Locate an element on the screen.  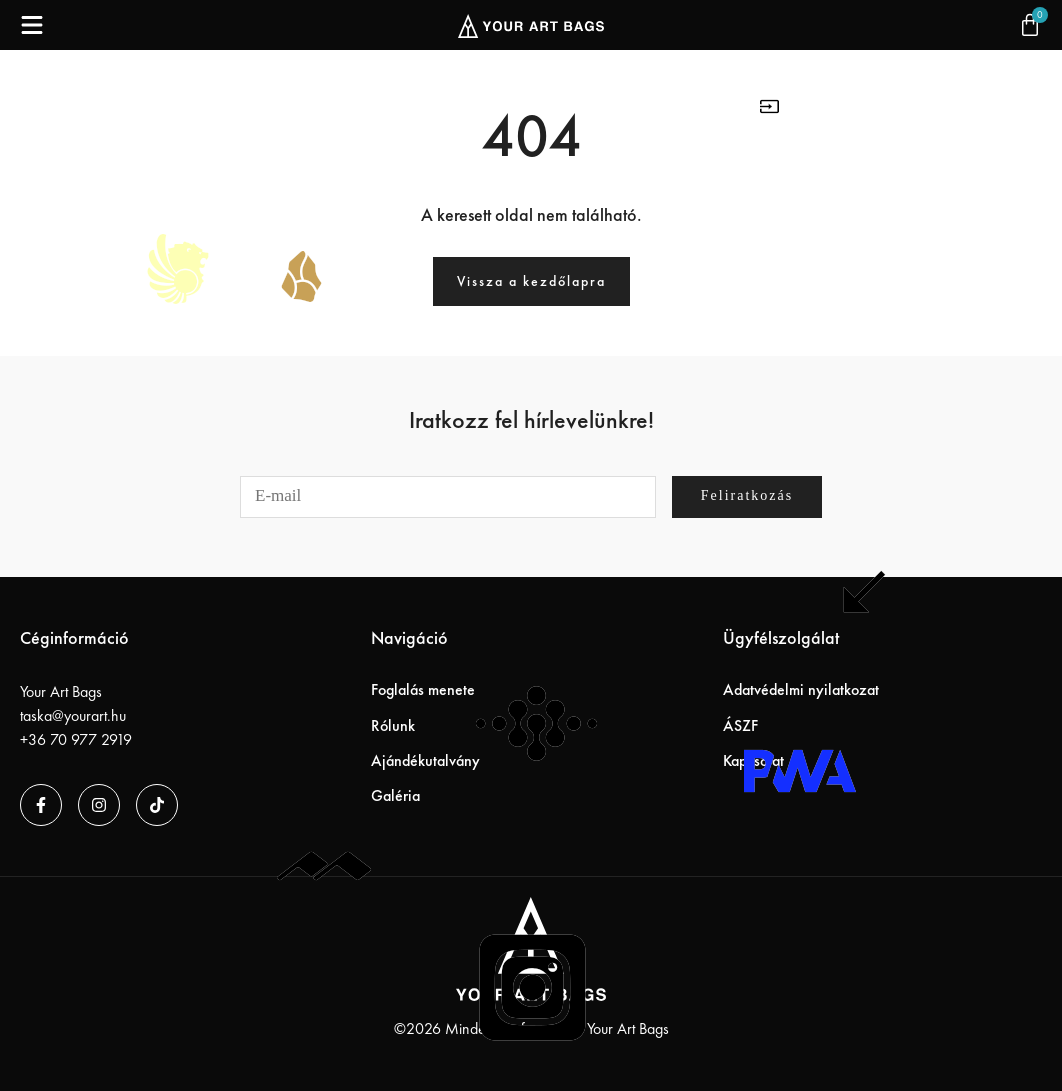
typer app logo is located at coordinates (769, 106).